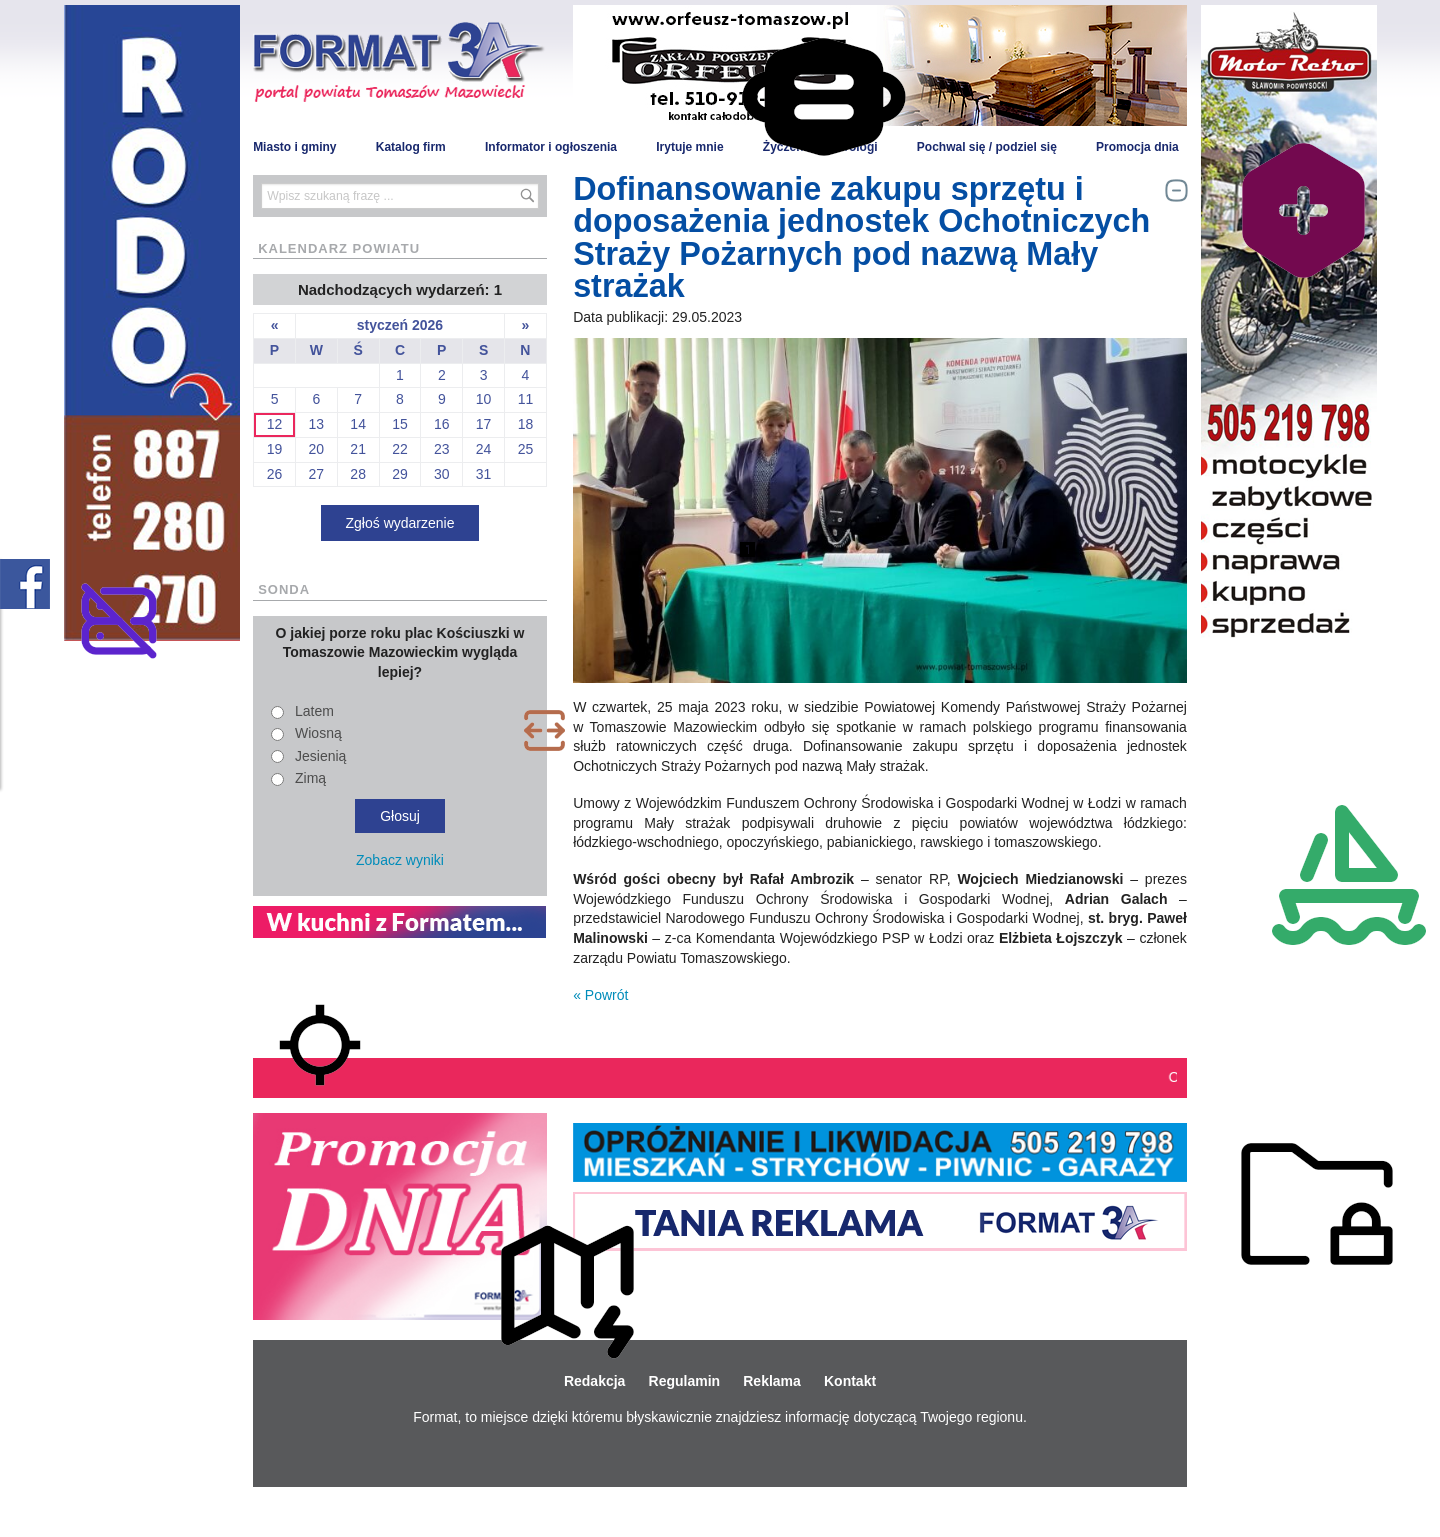 This screenshot has height=1537, width=1440. What do you see at coordinates (824, 97) in the screenshot?
I see `indicates mask required or health safety area` at bounding box center [824, 97].